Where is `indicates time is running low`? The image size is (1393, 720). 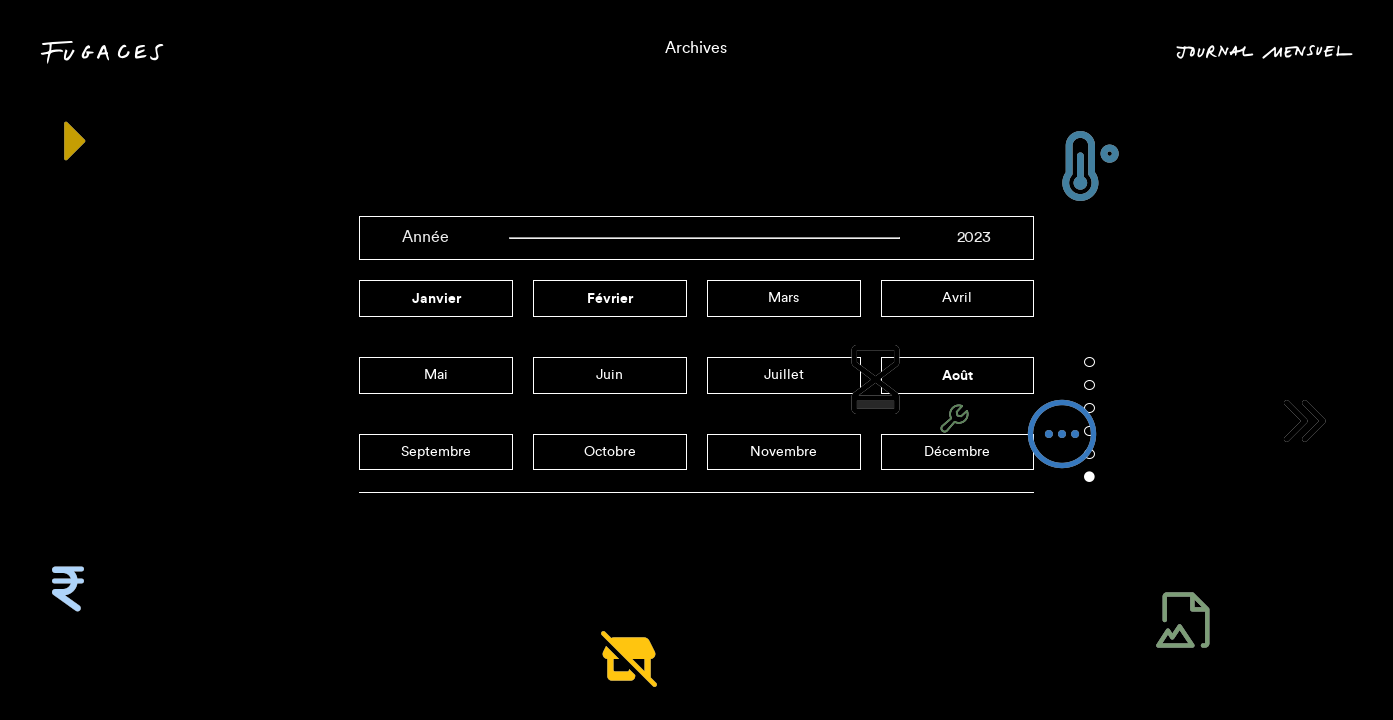
indicates time is running low is located at coordinates (875, 379).